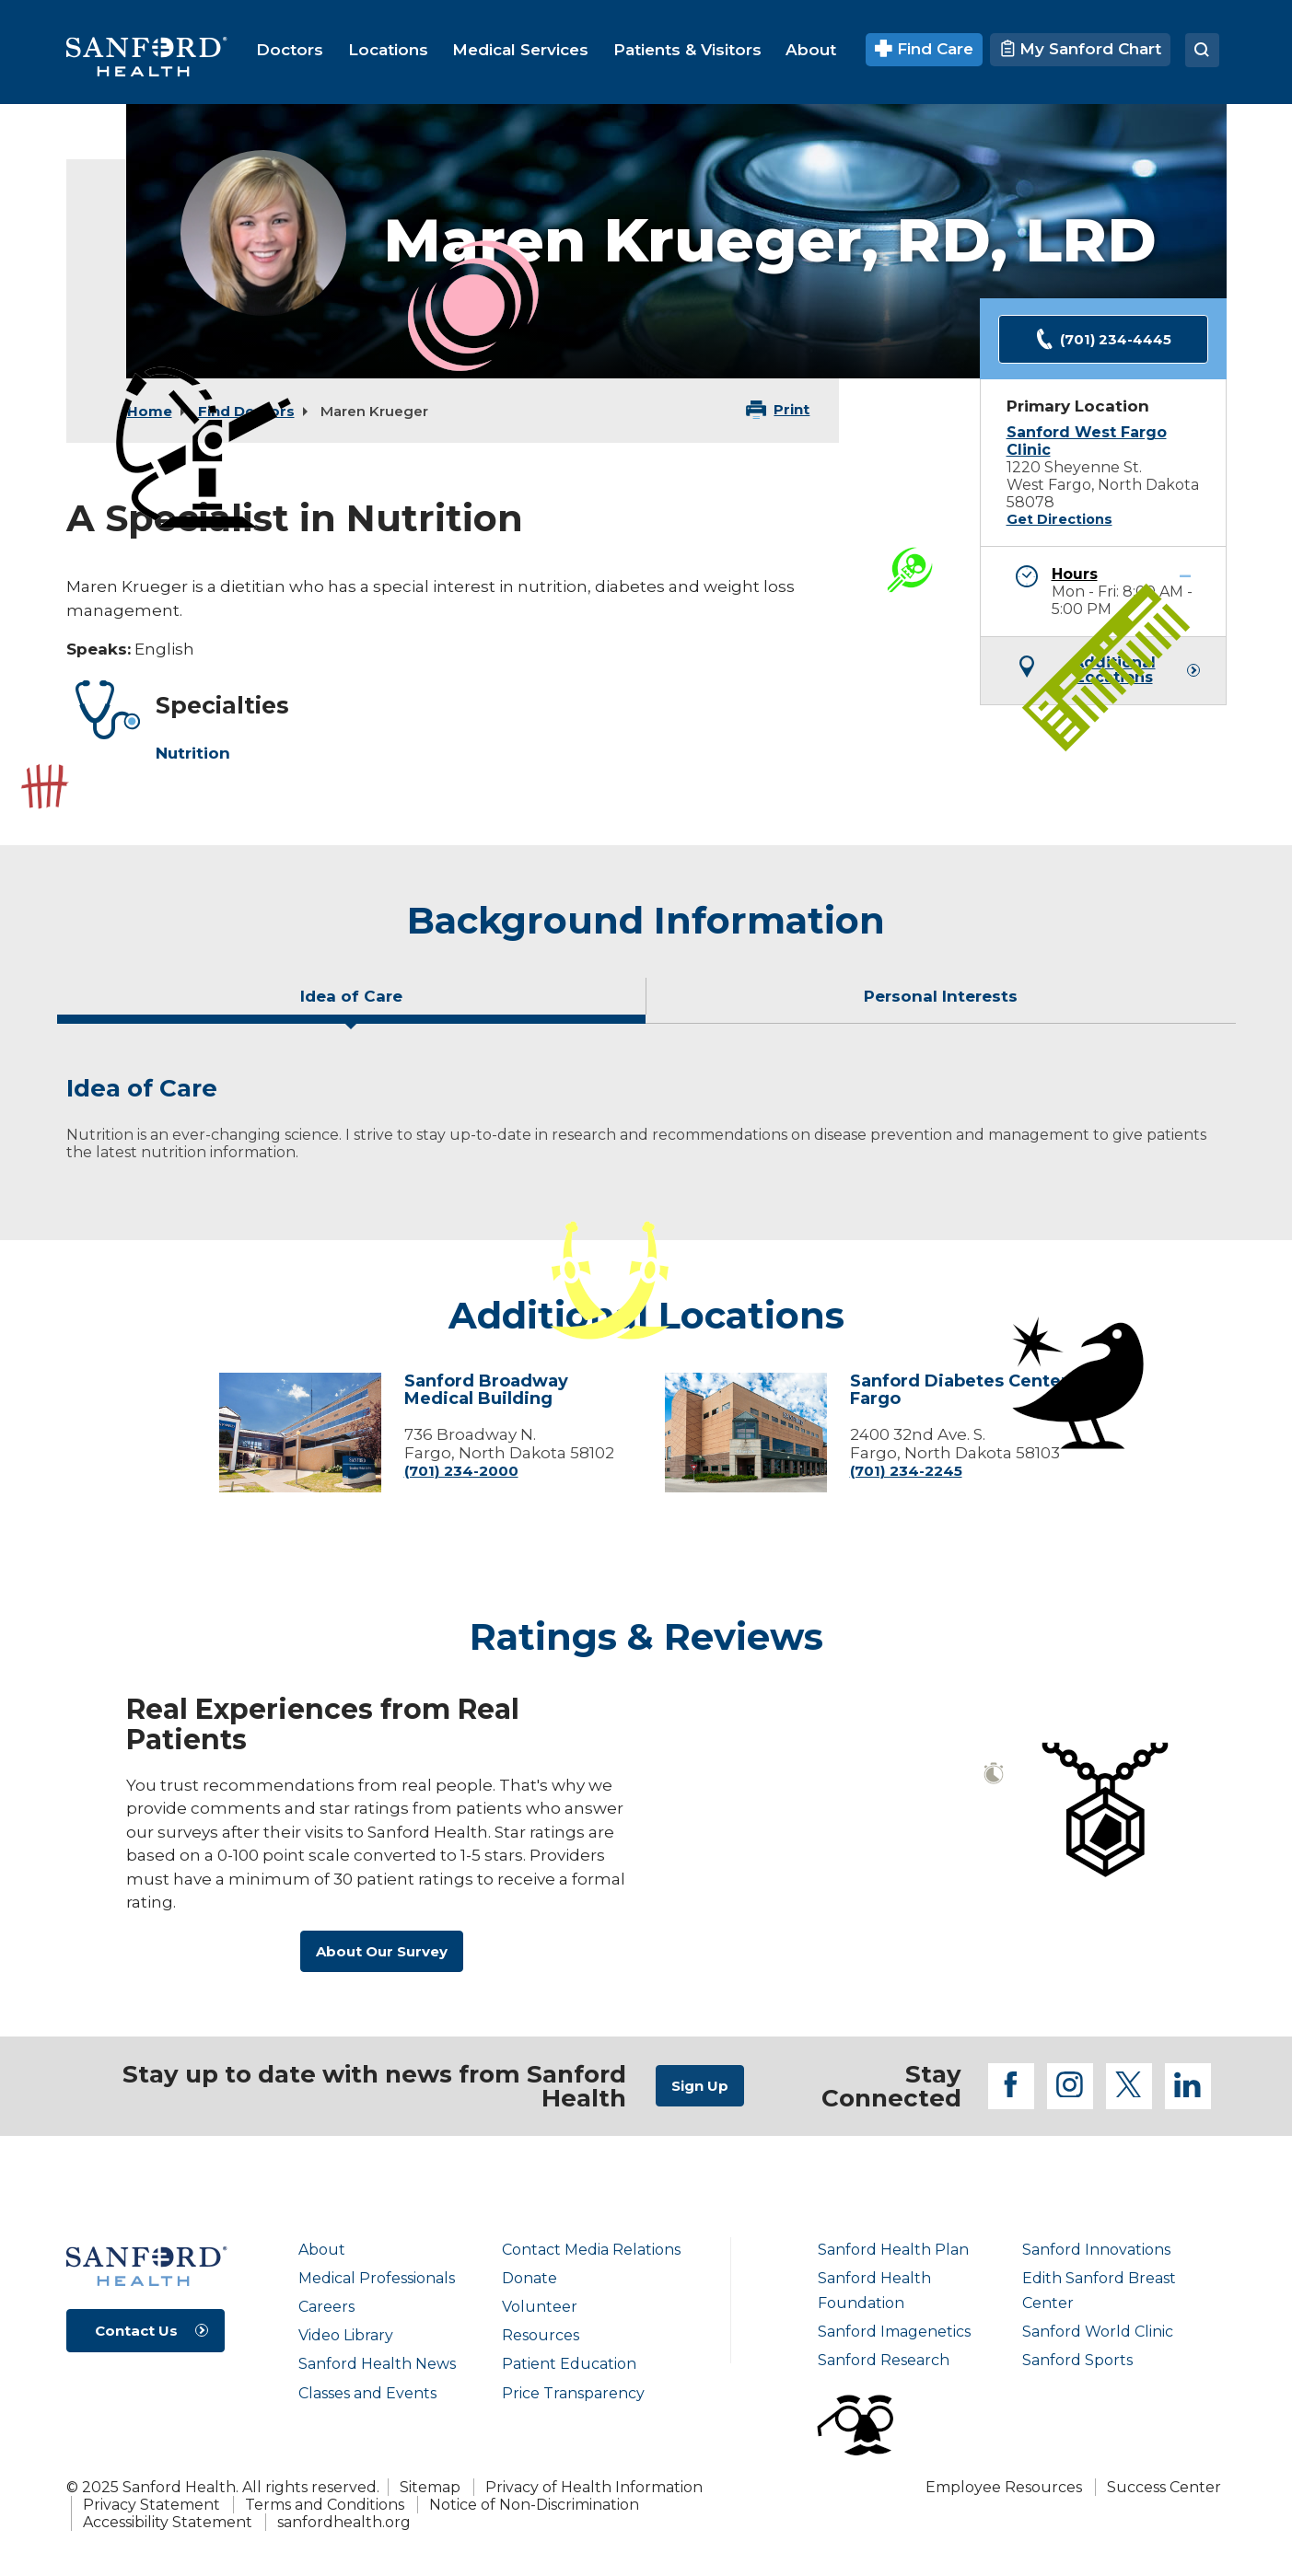 This screenshot has width=1292, height=2576. What do you see at coordinates (1106, 1809) in the screenshot?
I see `view jewelry or accessories inventory` at bounding box center [1106, 1809].